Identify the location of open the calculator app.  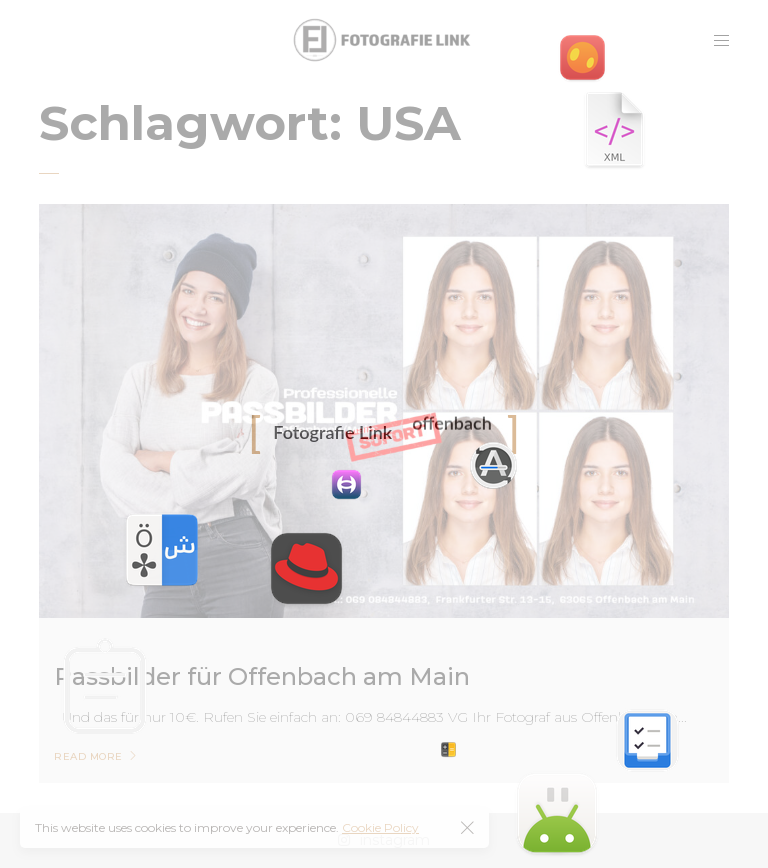
(448, 749).